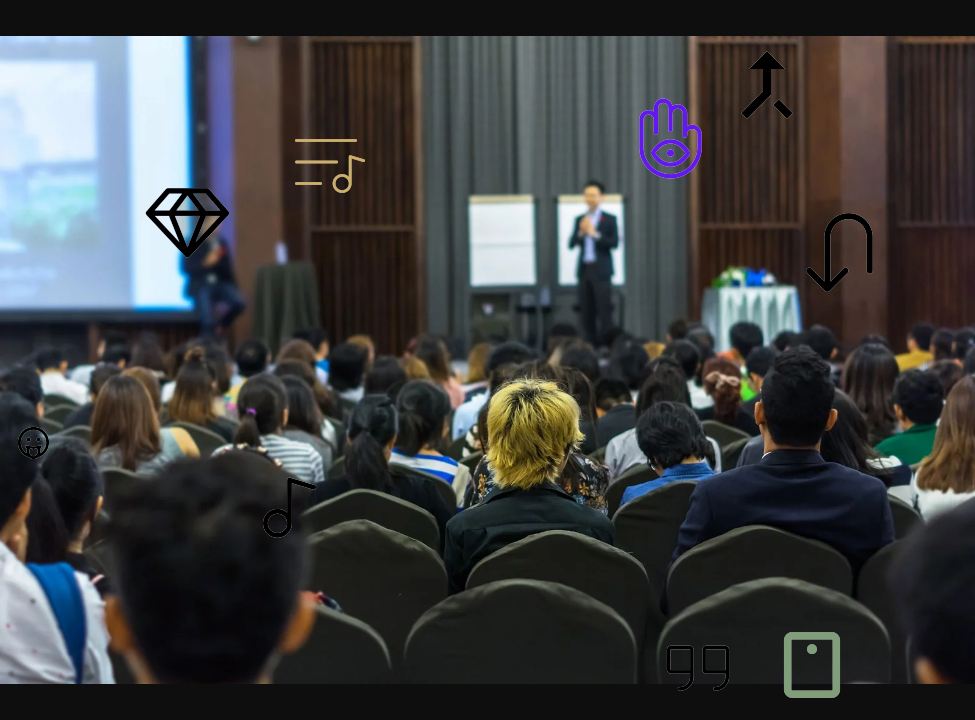  What do you see at coordinates (187, 221) in the screenshot?
I see `open sketch app` at bounding box center [187, 221].